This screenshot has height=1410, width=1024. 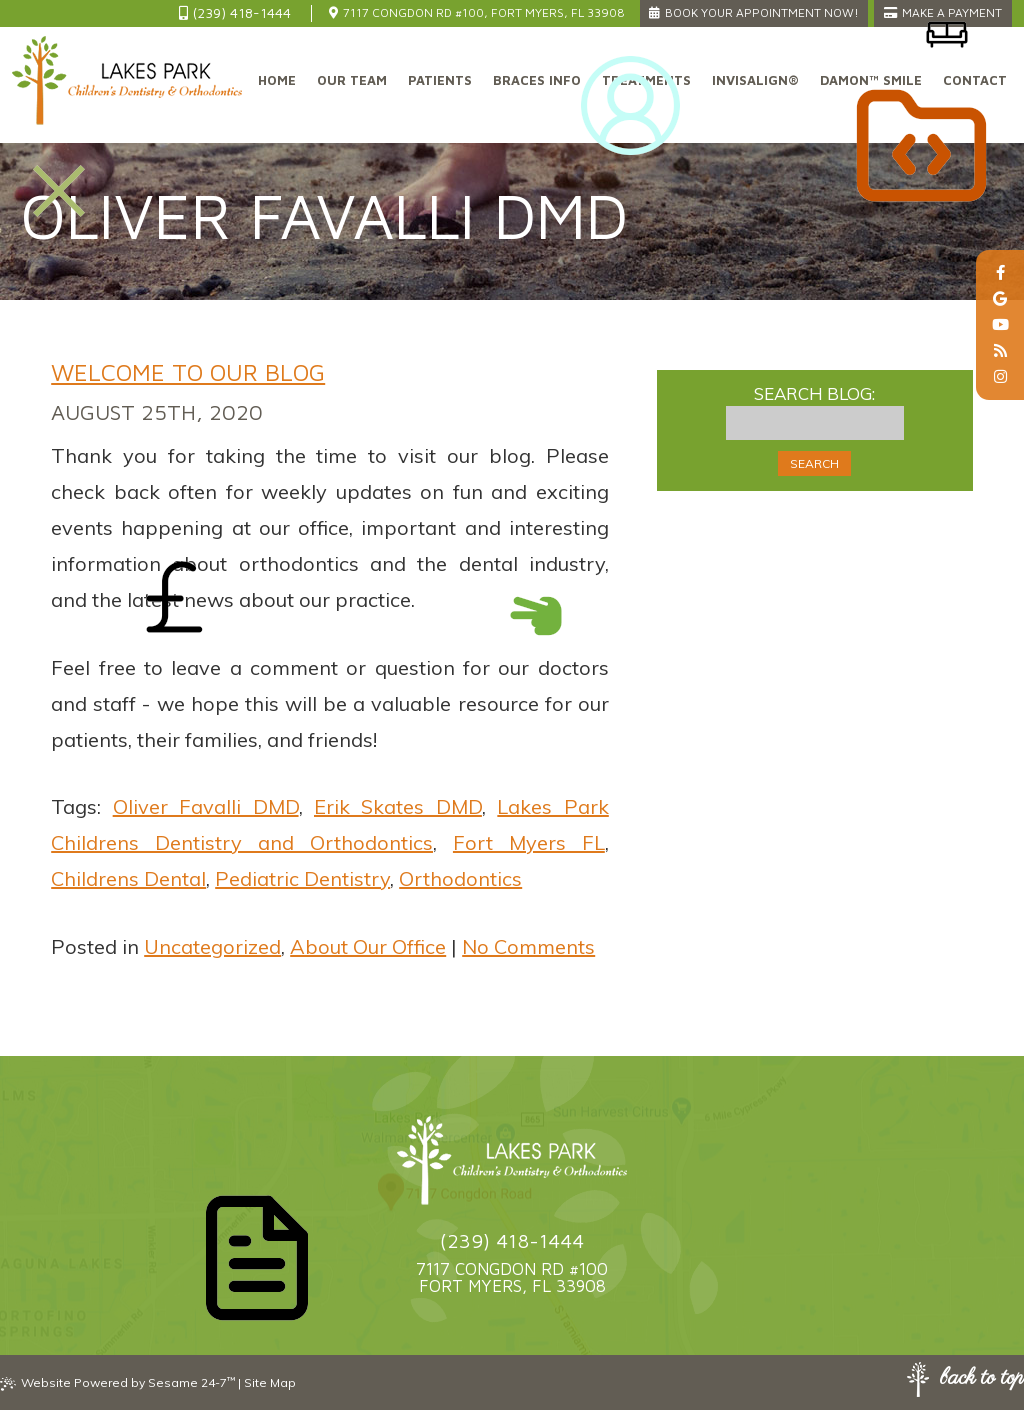 I want to click on access your account settings, so click(x=630, y=105).